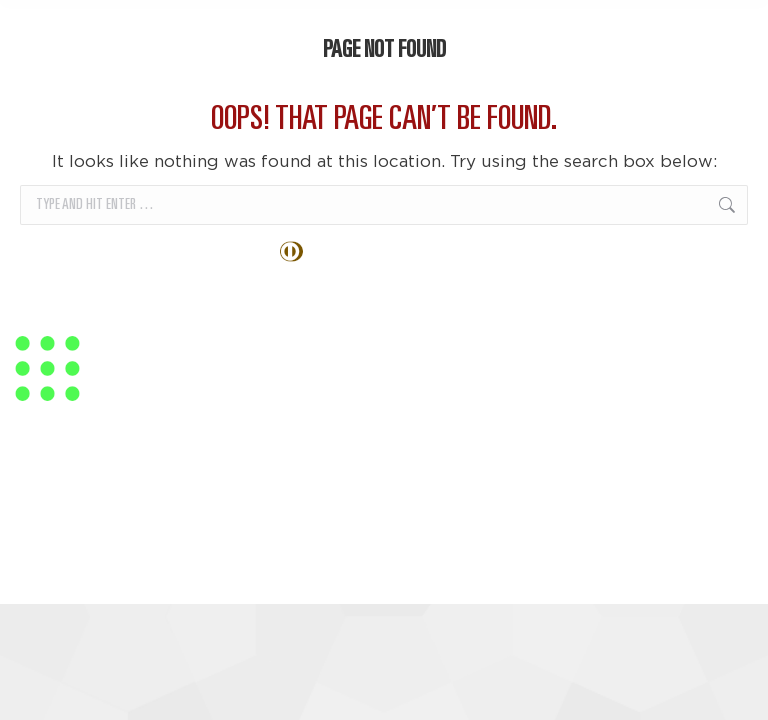  What do you see at coordinates (291, 251) in the screenshot?
I see `pay with Diners Club credit card` at bounding box center [291, 251].